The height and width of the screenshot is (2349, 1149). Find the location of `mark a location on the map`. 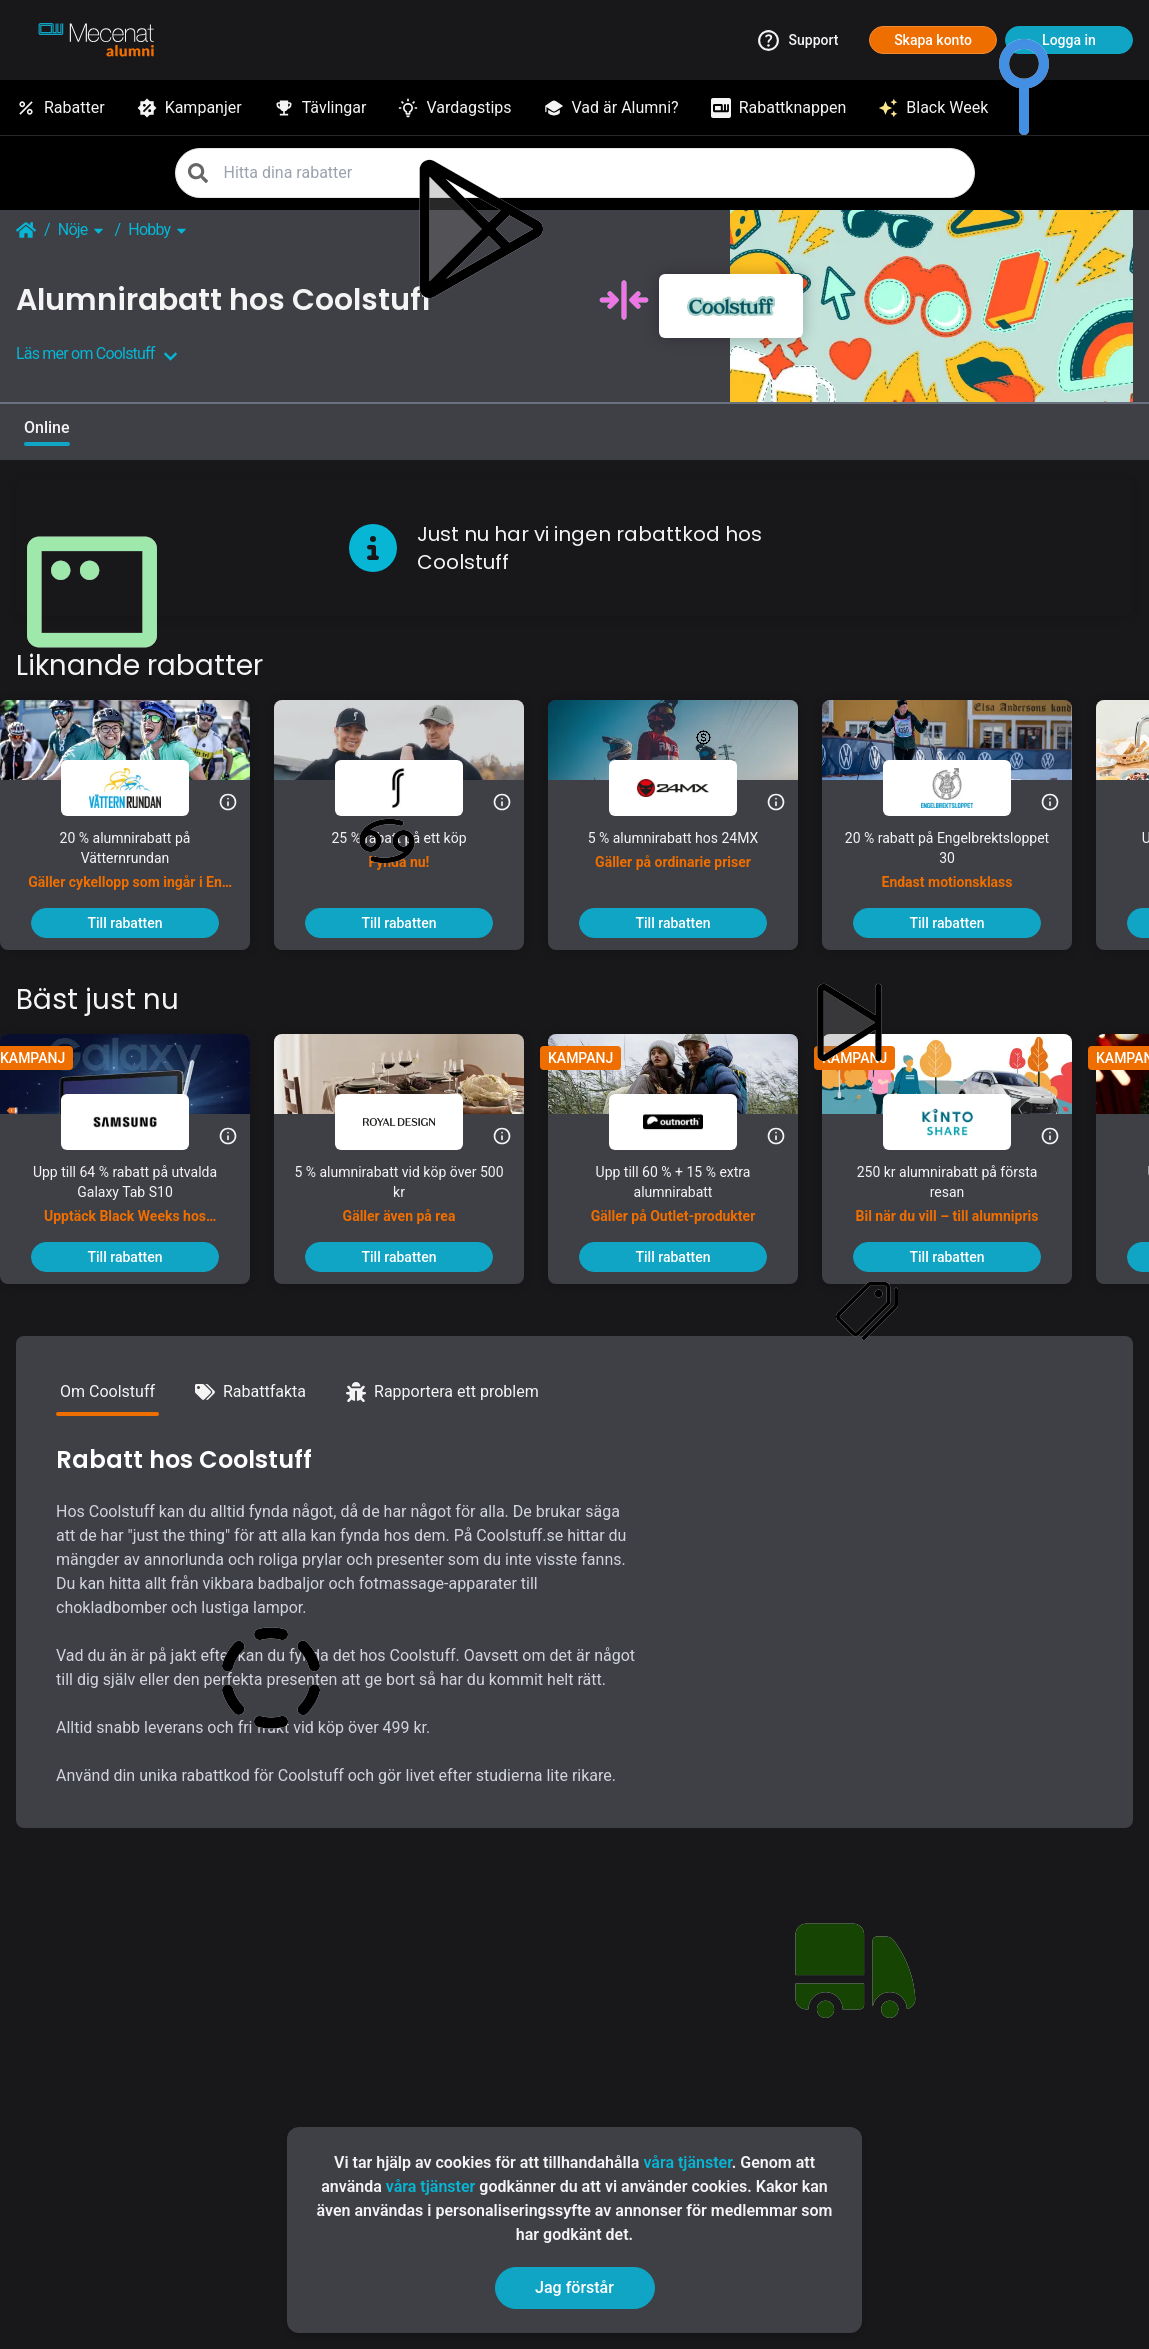

mark a location on the map is located at coordinates (1024, 87).